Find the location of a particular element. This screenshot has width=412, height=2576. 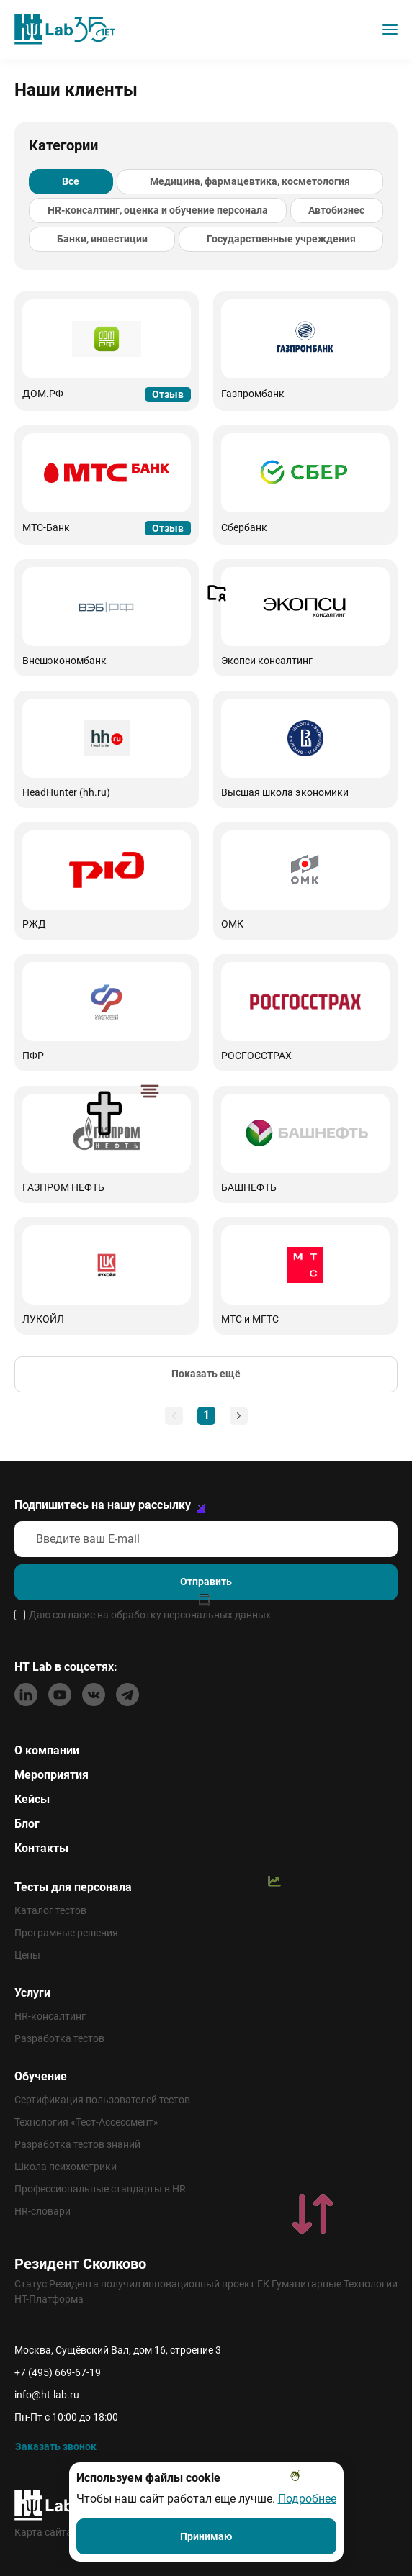

applaud or react positively to content is located at coordinates (295, 2475).